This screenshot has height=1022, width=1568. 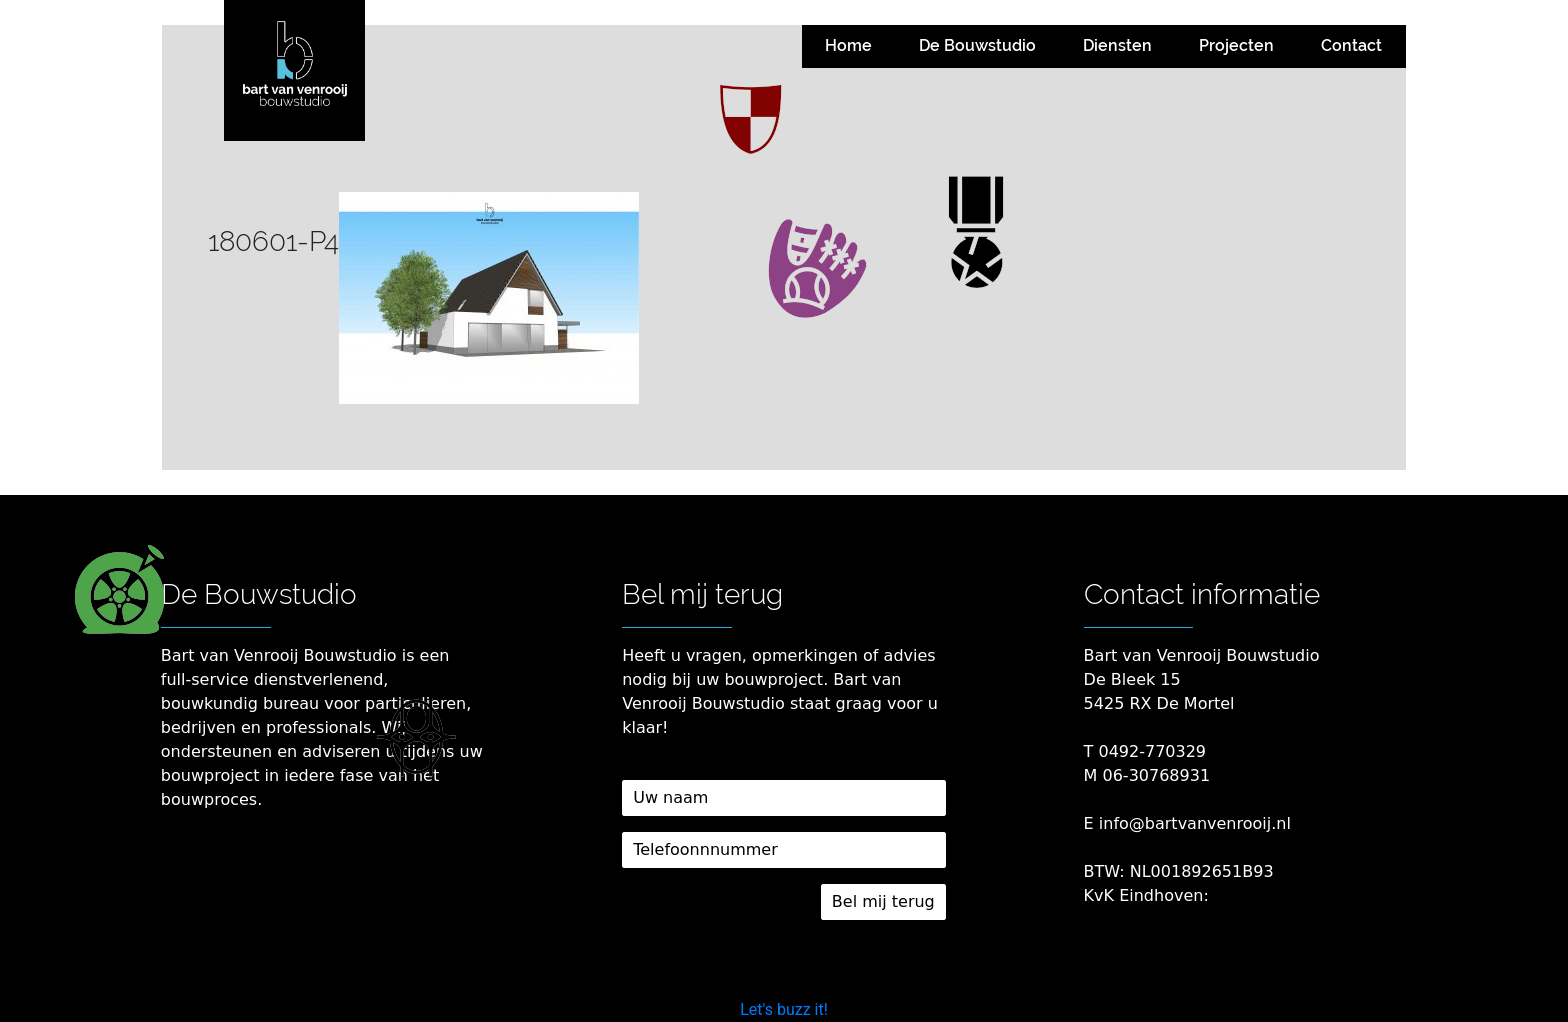 I want to click on report a flat tire or vehicle issue, so click(x=119, y=589).